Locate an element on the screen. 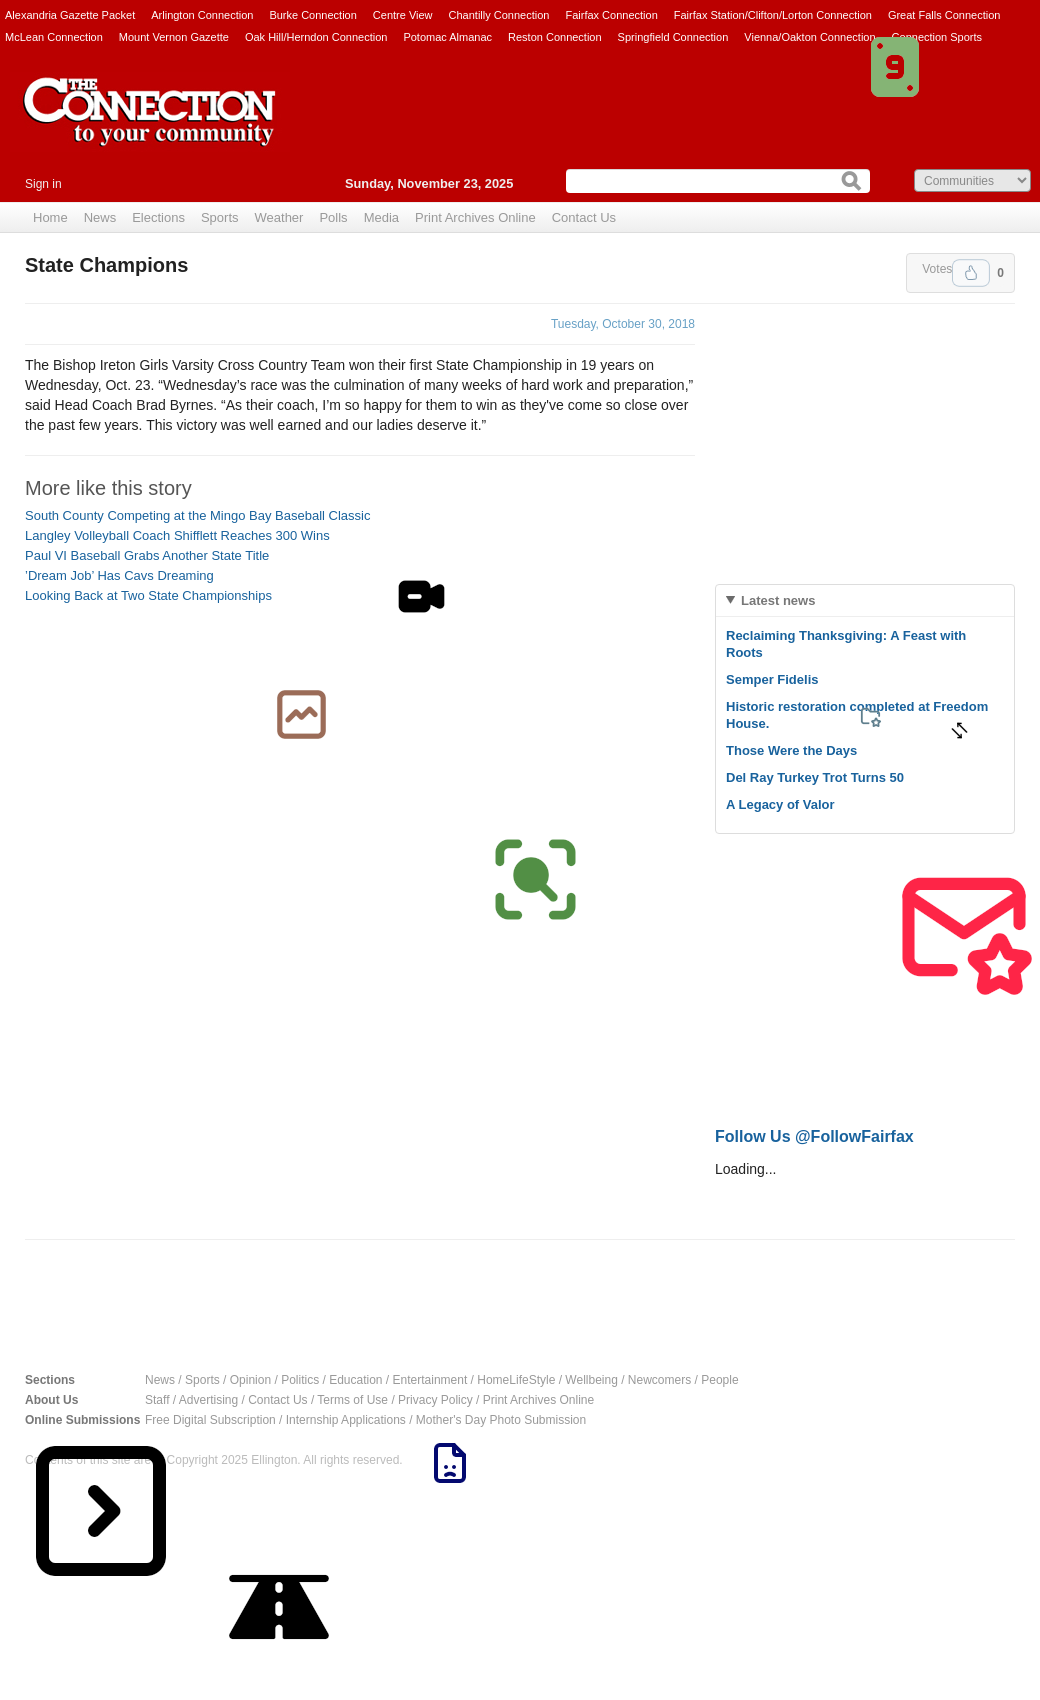  navigate to the next item or page is located at coordinates (101, 1511).